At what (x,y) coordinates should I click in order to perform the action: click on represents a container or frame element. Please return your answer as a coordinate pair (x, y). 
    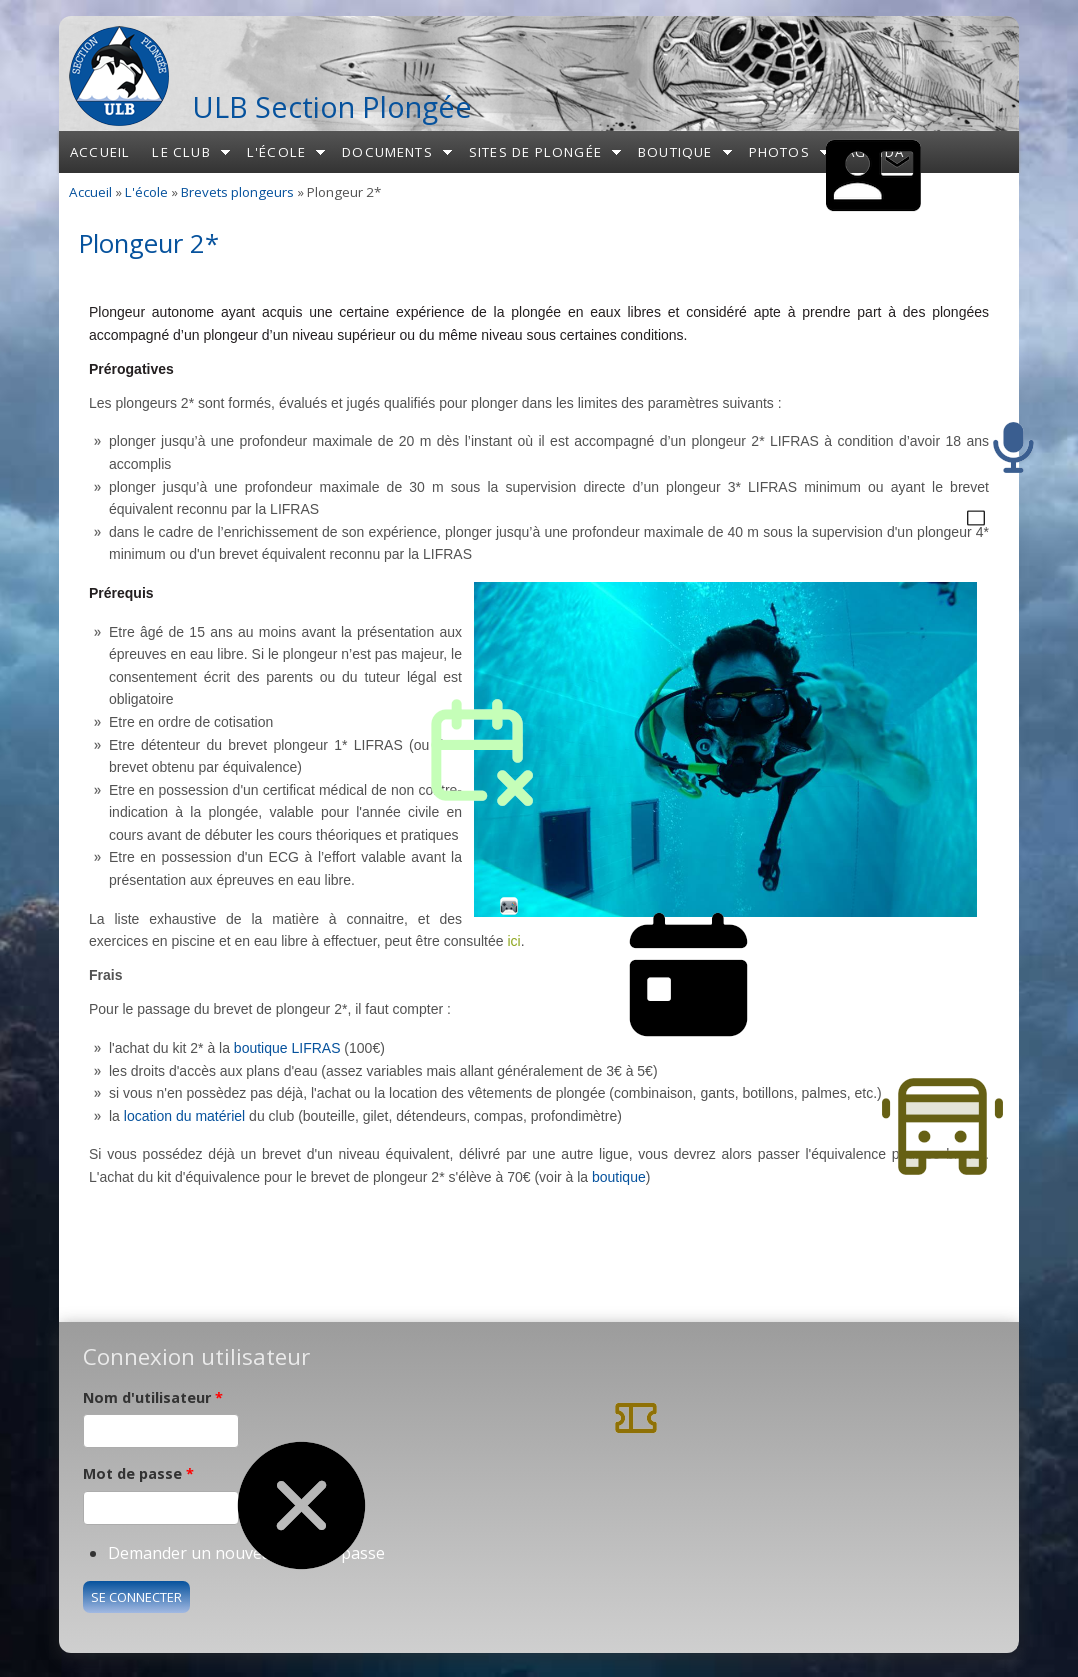
    Looking at the image, I should click on (976, 518).